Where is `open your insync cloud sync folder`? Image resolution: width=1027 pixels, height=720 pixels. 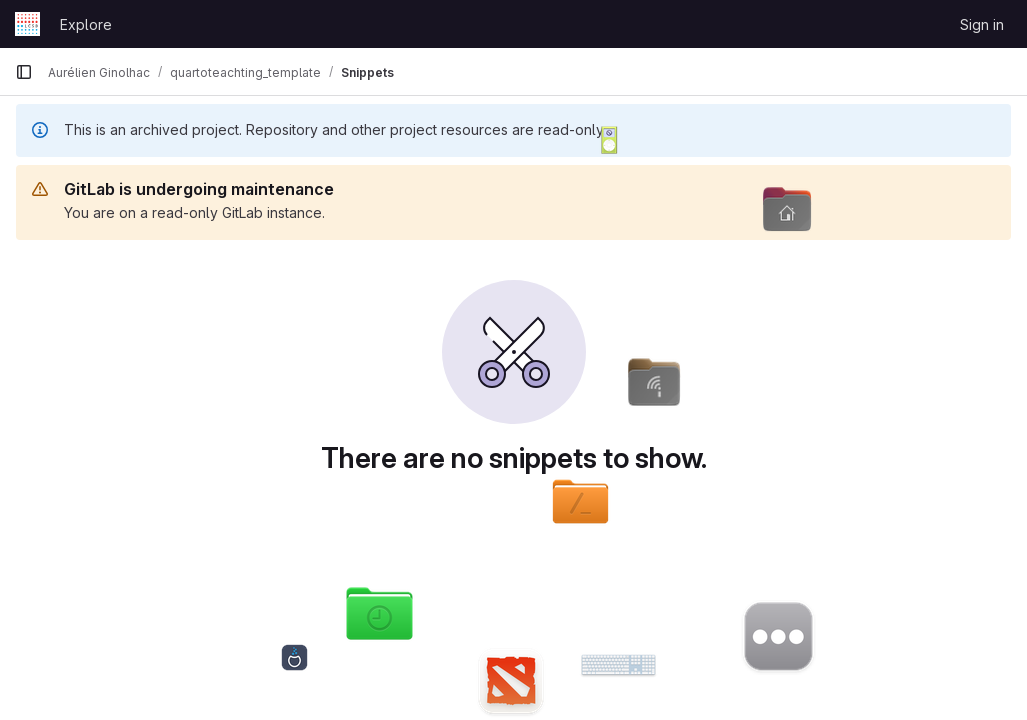 open your insync cloud sync folder is located at coordinates (654, 382).